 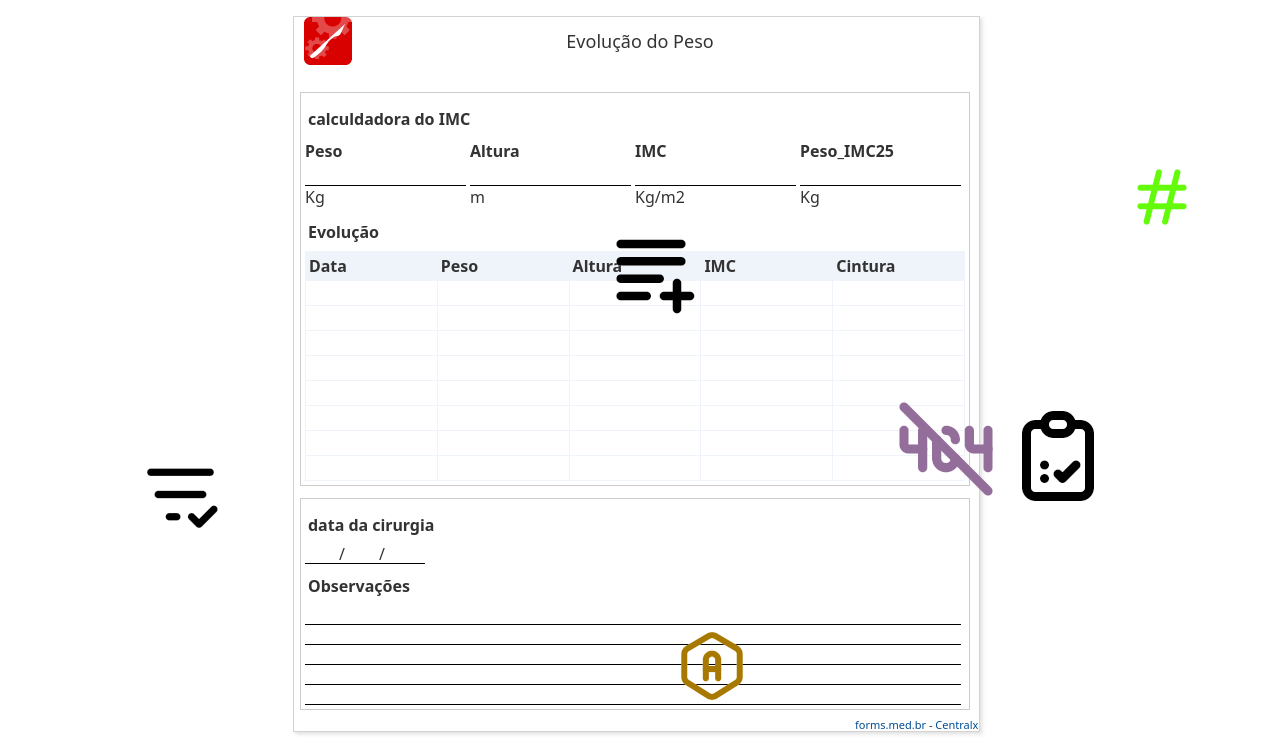 I want to click on select option A in a multi-choice interface, so click(x=712, y=666).